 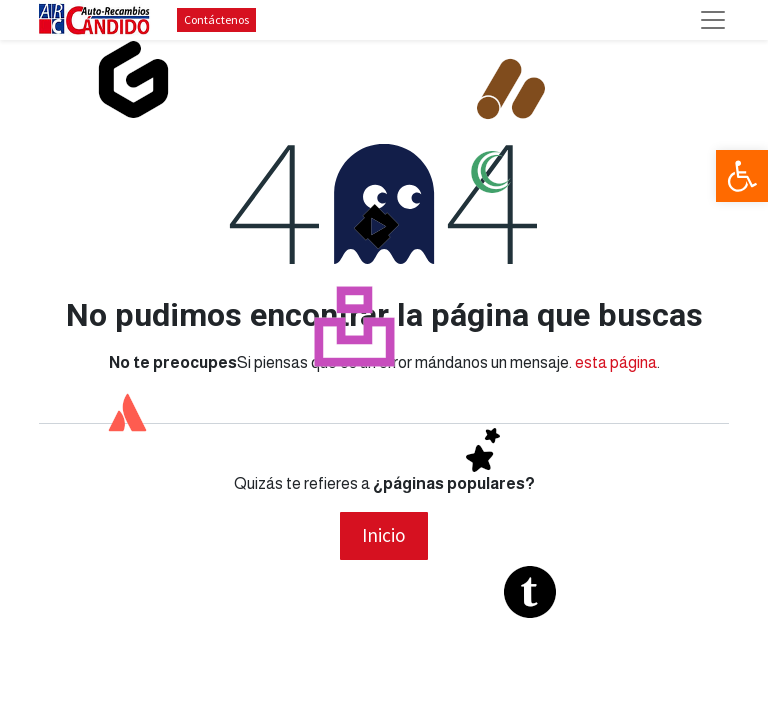 I want to click on google adsense logo, so click(x=511, y=89).